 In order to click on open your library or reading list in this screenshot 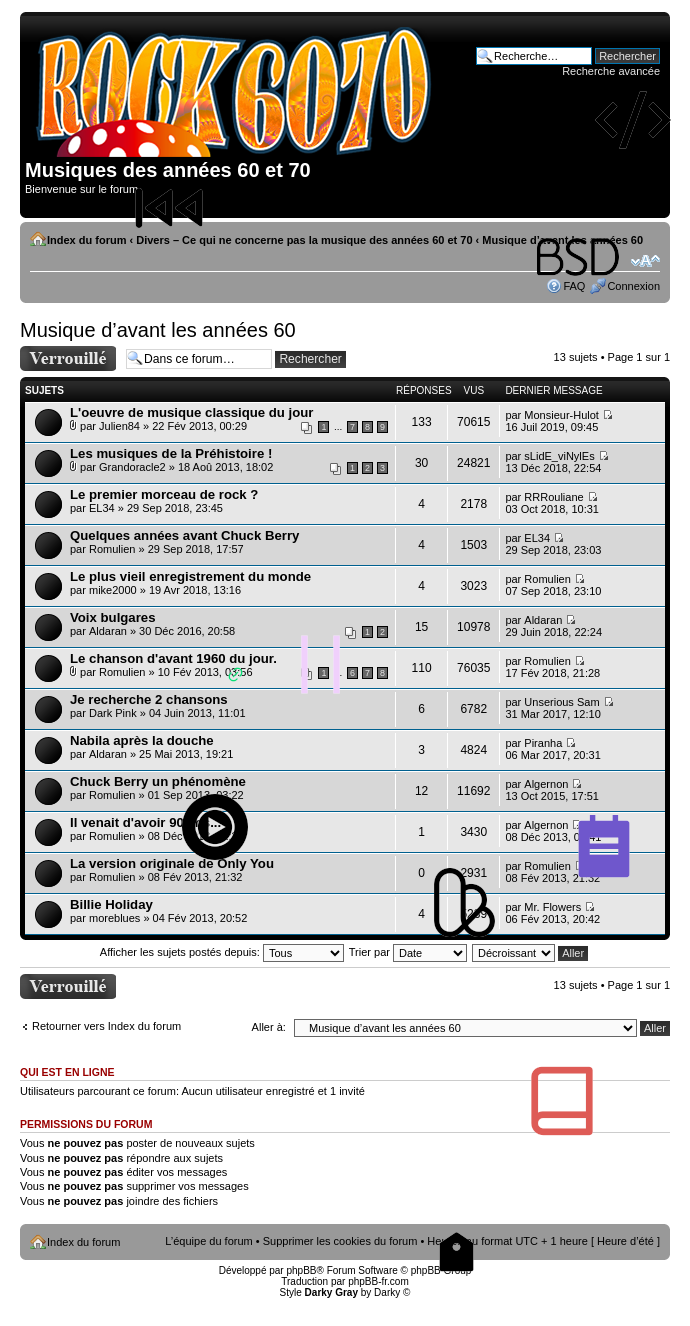, I will do `click(562, 1101)`.